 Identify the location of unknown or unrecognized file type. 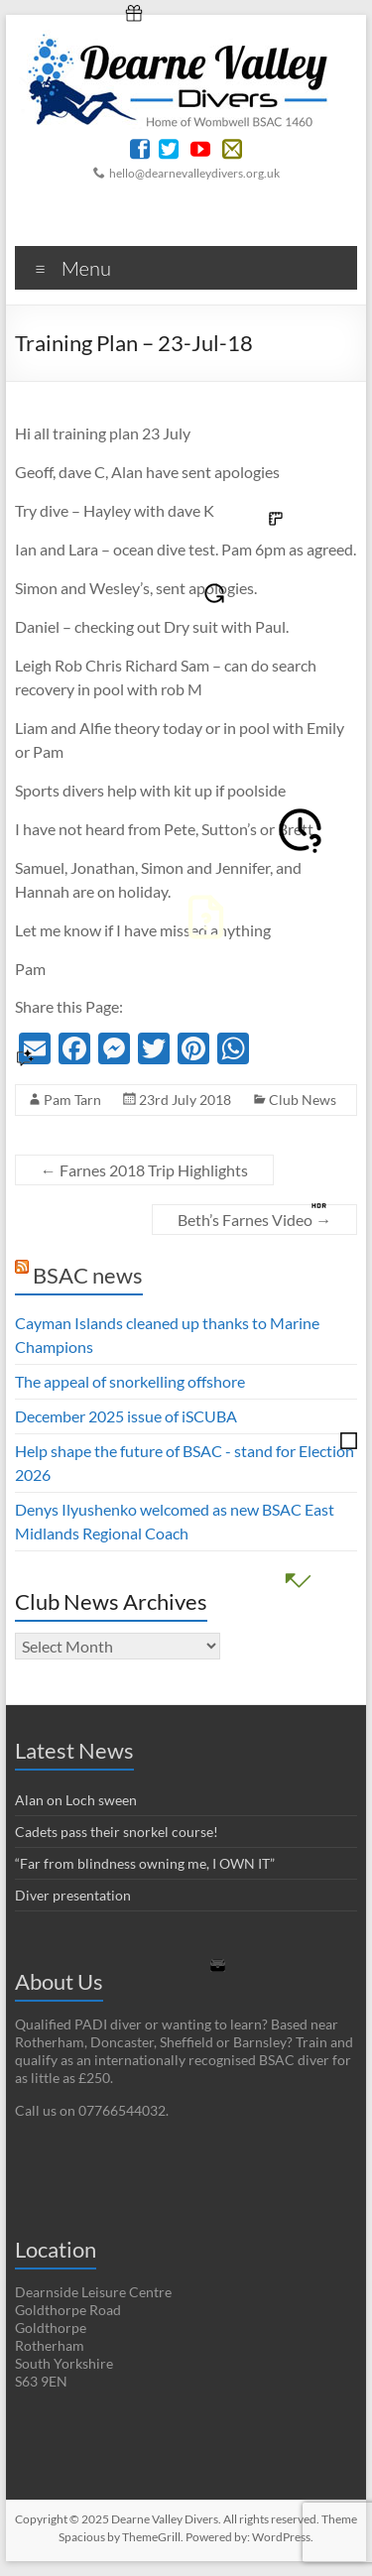
(205, 917).